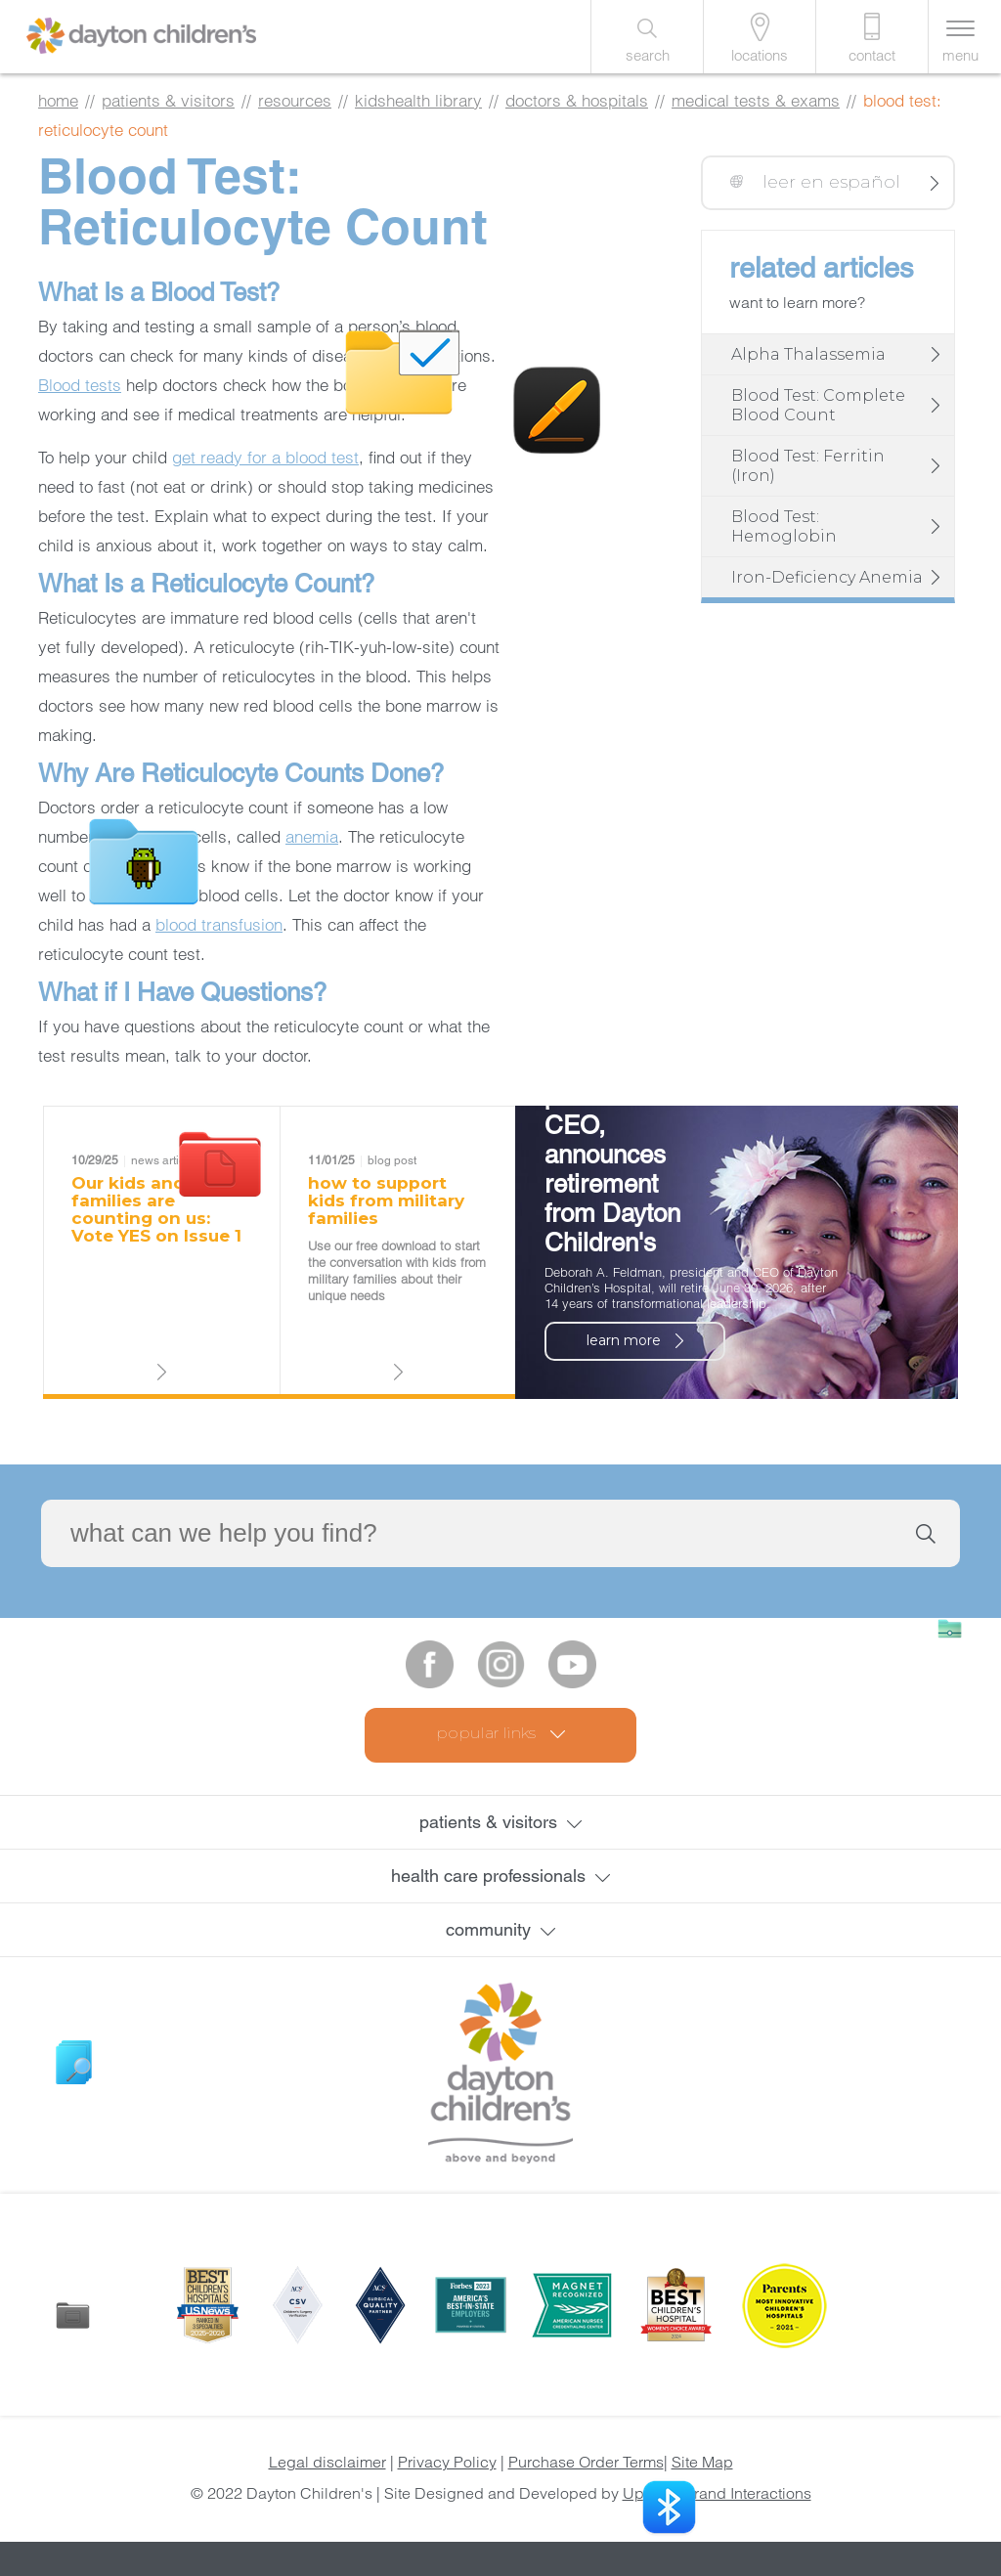 Image resolution: width=1001 pixels, height=2576 pixels. What do you see at coordinates (220, 1164) in the screenshot?
I see `open your documents folder` at bounding box center [220, 1164].